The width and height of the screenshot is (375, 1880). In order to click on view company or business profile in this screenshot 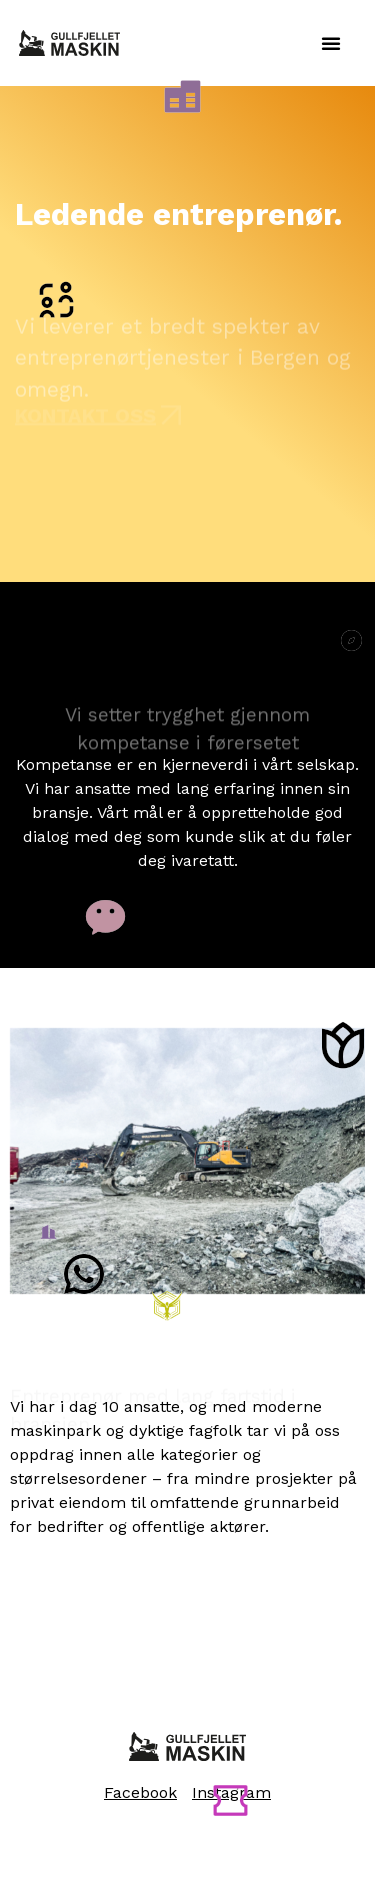, I will do `click(48, 1232)`.